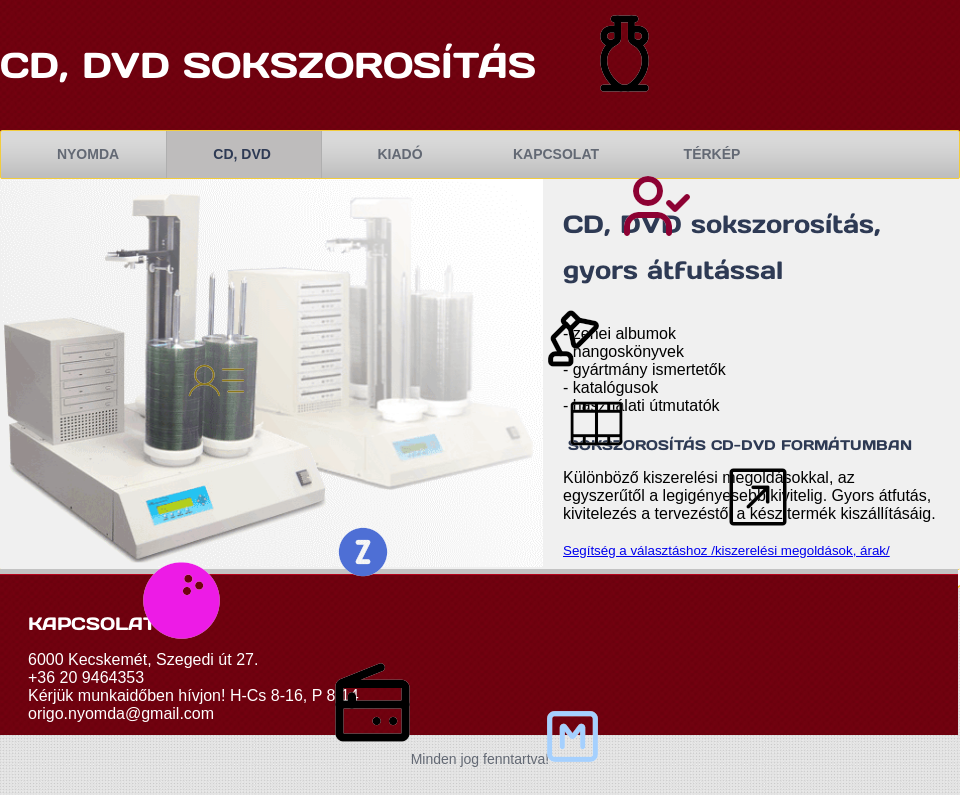  What do you see at coordinates (572, 736) in the screenshot?
I see `toggle medium size or format option` at bounding box center [572, 736].